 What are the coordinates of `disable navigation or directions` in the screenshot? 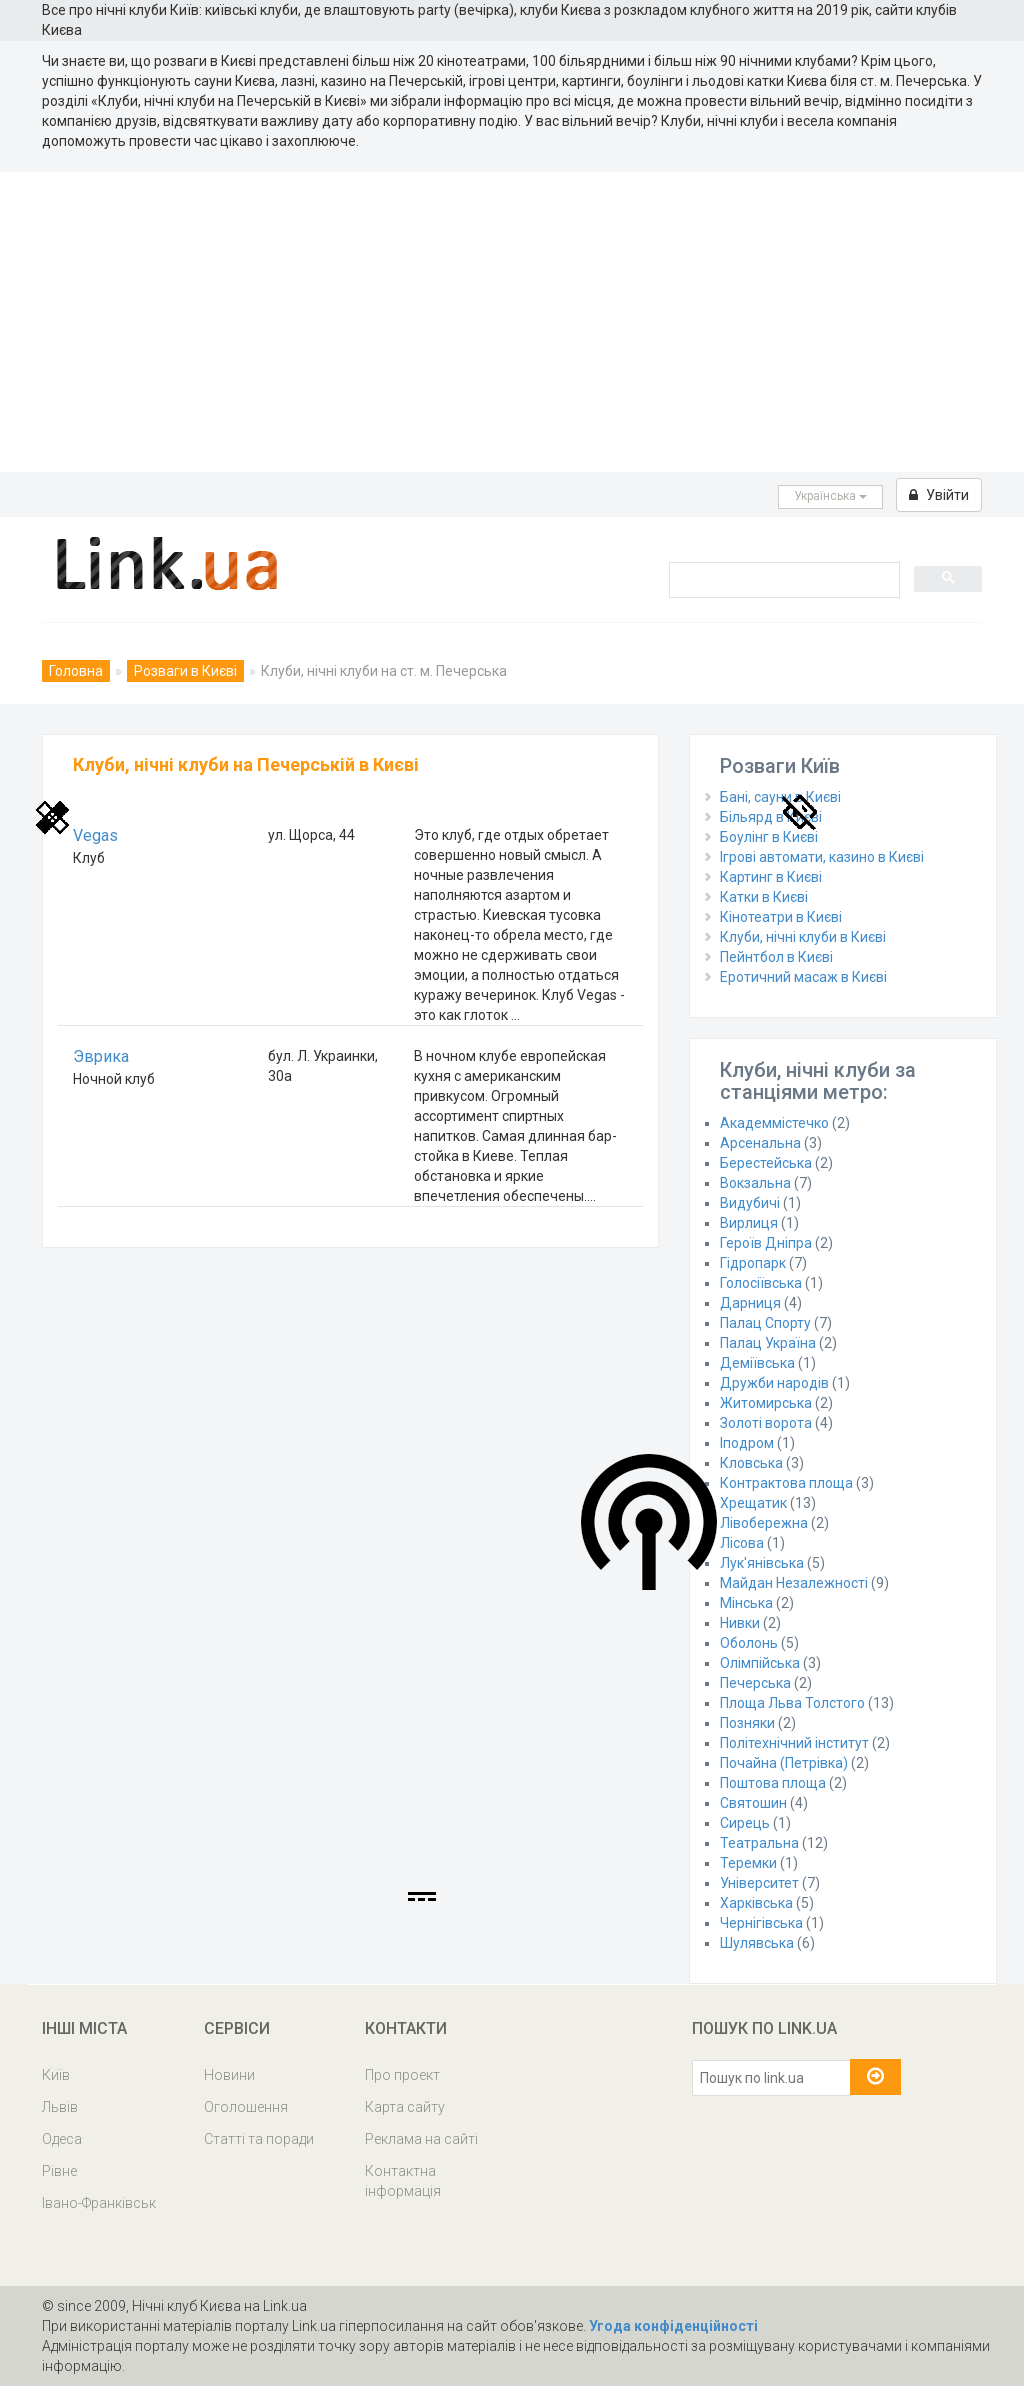 It's located at (800, 812).